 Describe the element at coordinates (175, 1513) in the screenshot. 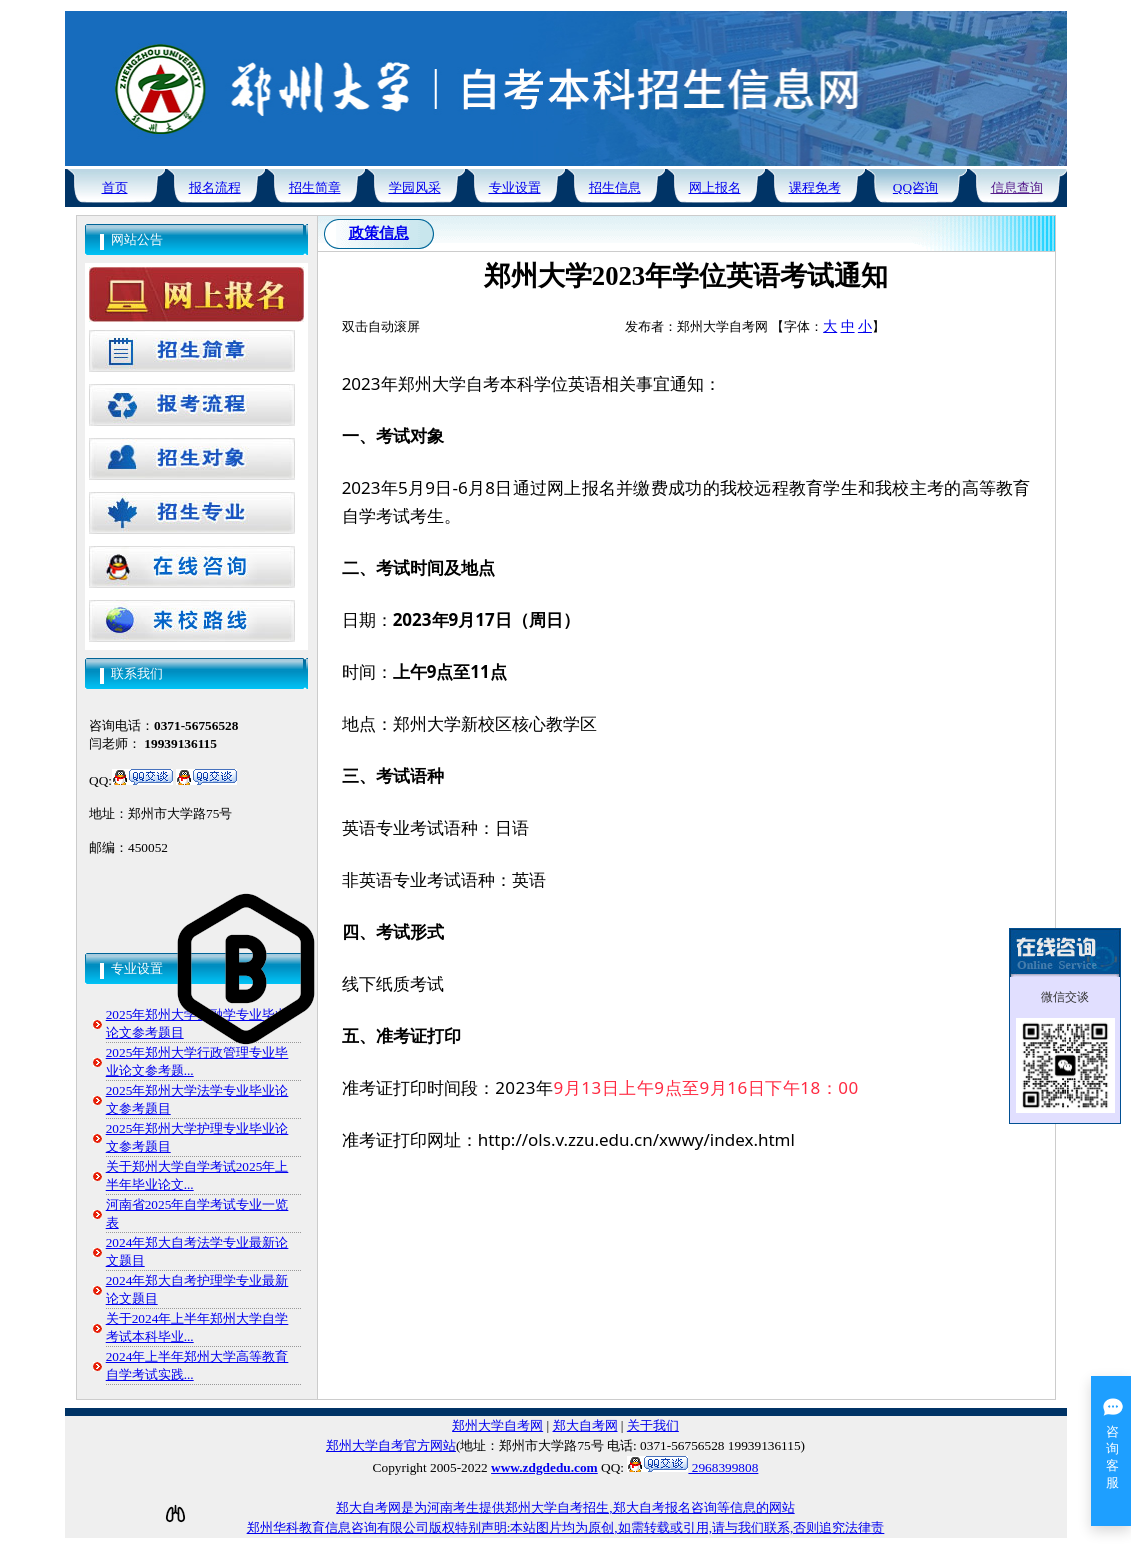

I see `access respiratory health information` at that location.